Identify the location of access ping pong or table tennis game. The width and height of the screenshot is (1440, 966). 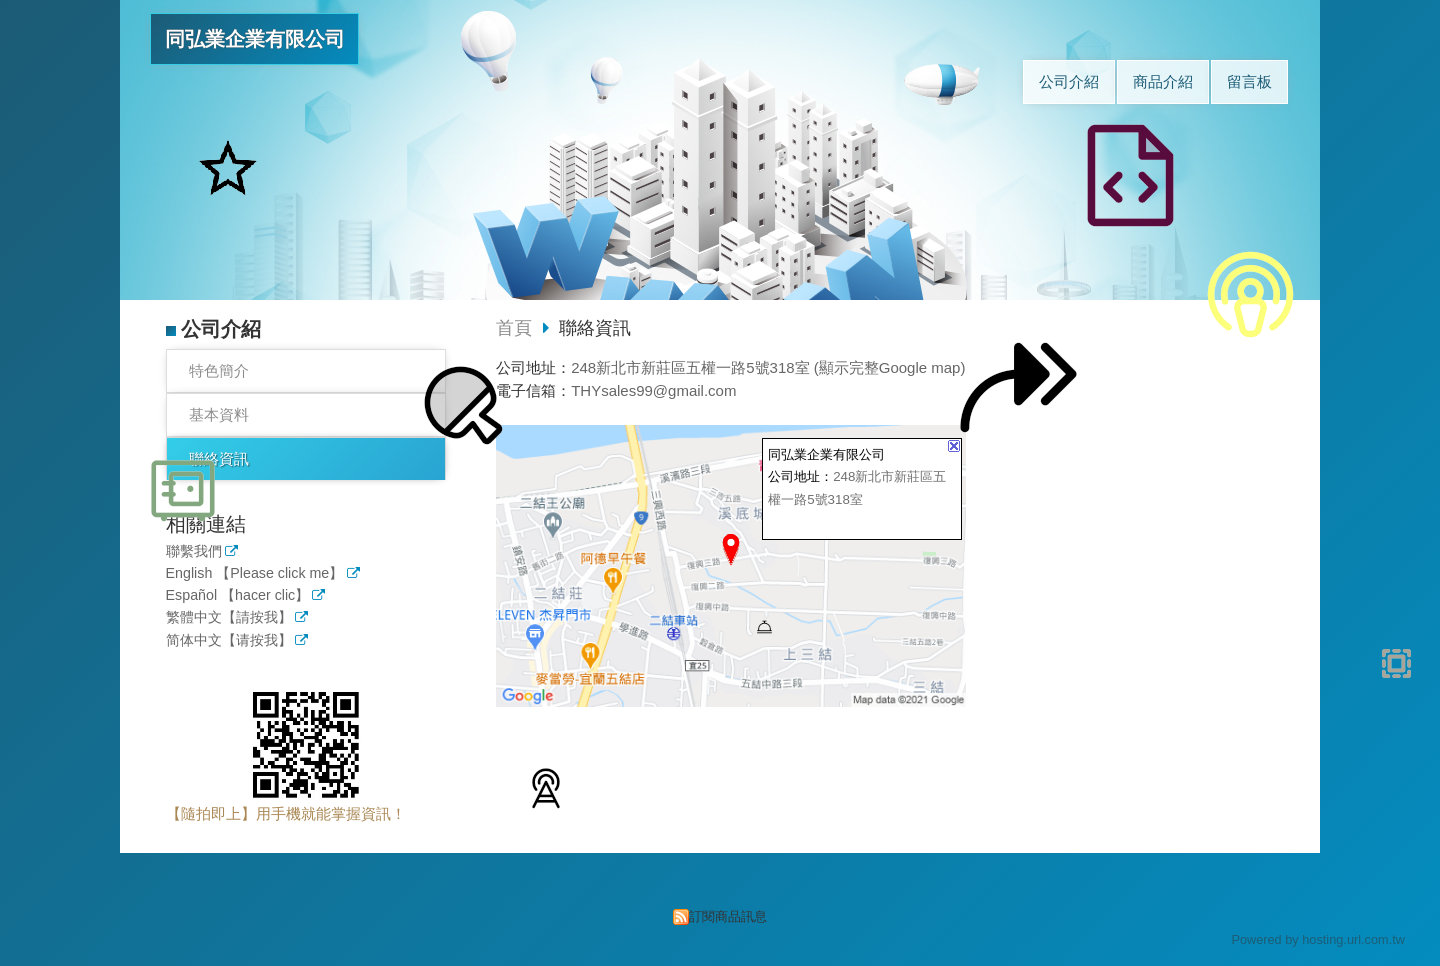
(462, 404).